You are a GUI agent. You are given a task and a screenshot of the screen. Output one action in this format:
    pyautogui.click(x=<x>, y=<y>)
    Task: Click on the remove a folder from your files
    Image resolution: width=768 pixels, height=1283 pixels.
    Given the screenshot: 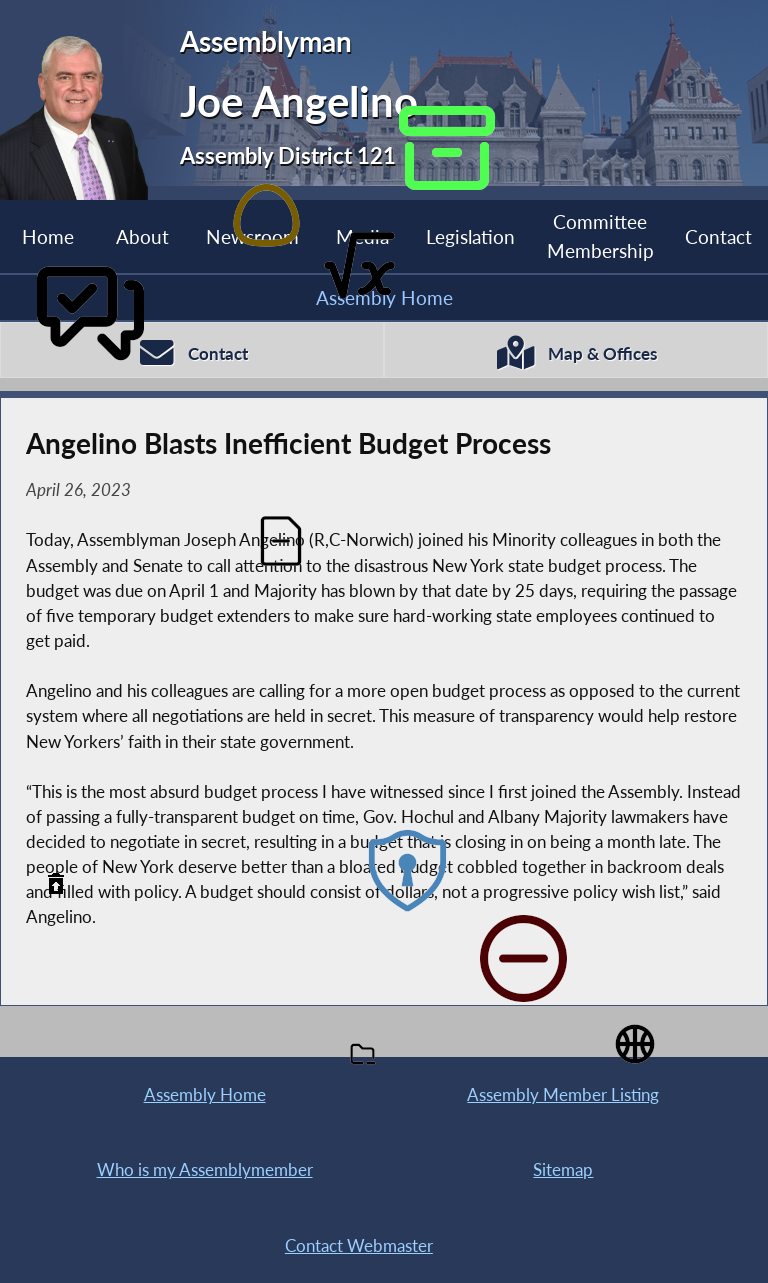 What is the action you would take?
    pyautogui.click(x=362, y=1054)
    